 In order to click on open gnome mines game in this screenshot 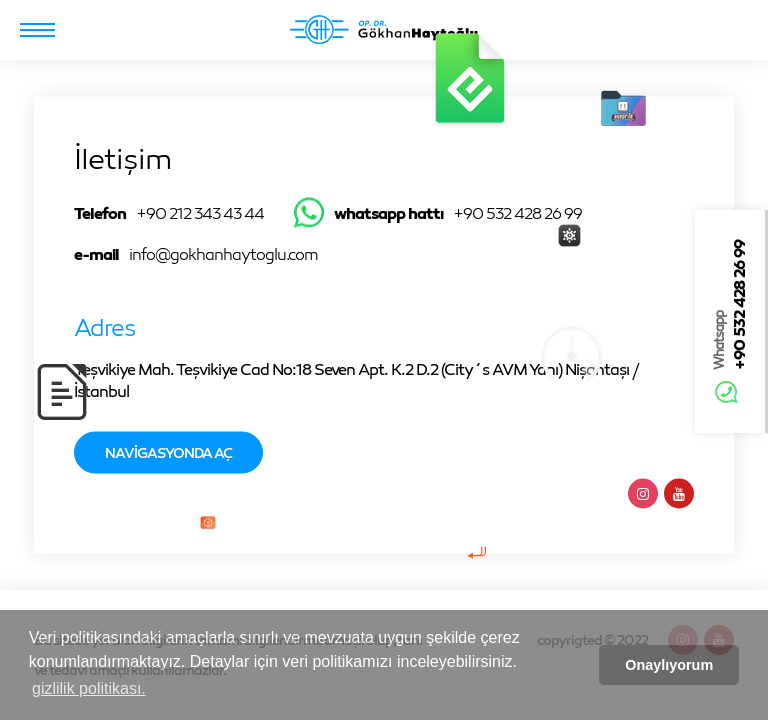, I will do `click(569, 235)`.